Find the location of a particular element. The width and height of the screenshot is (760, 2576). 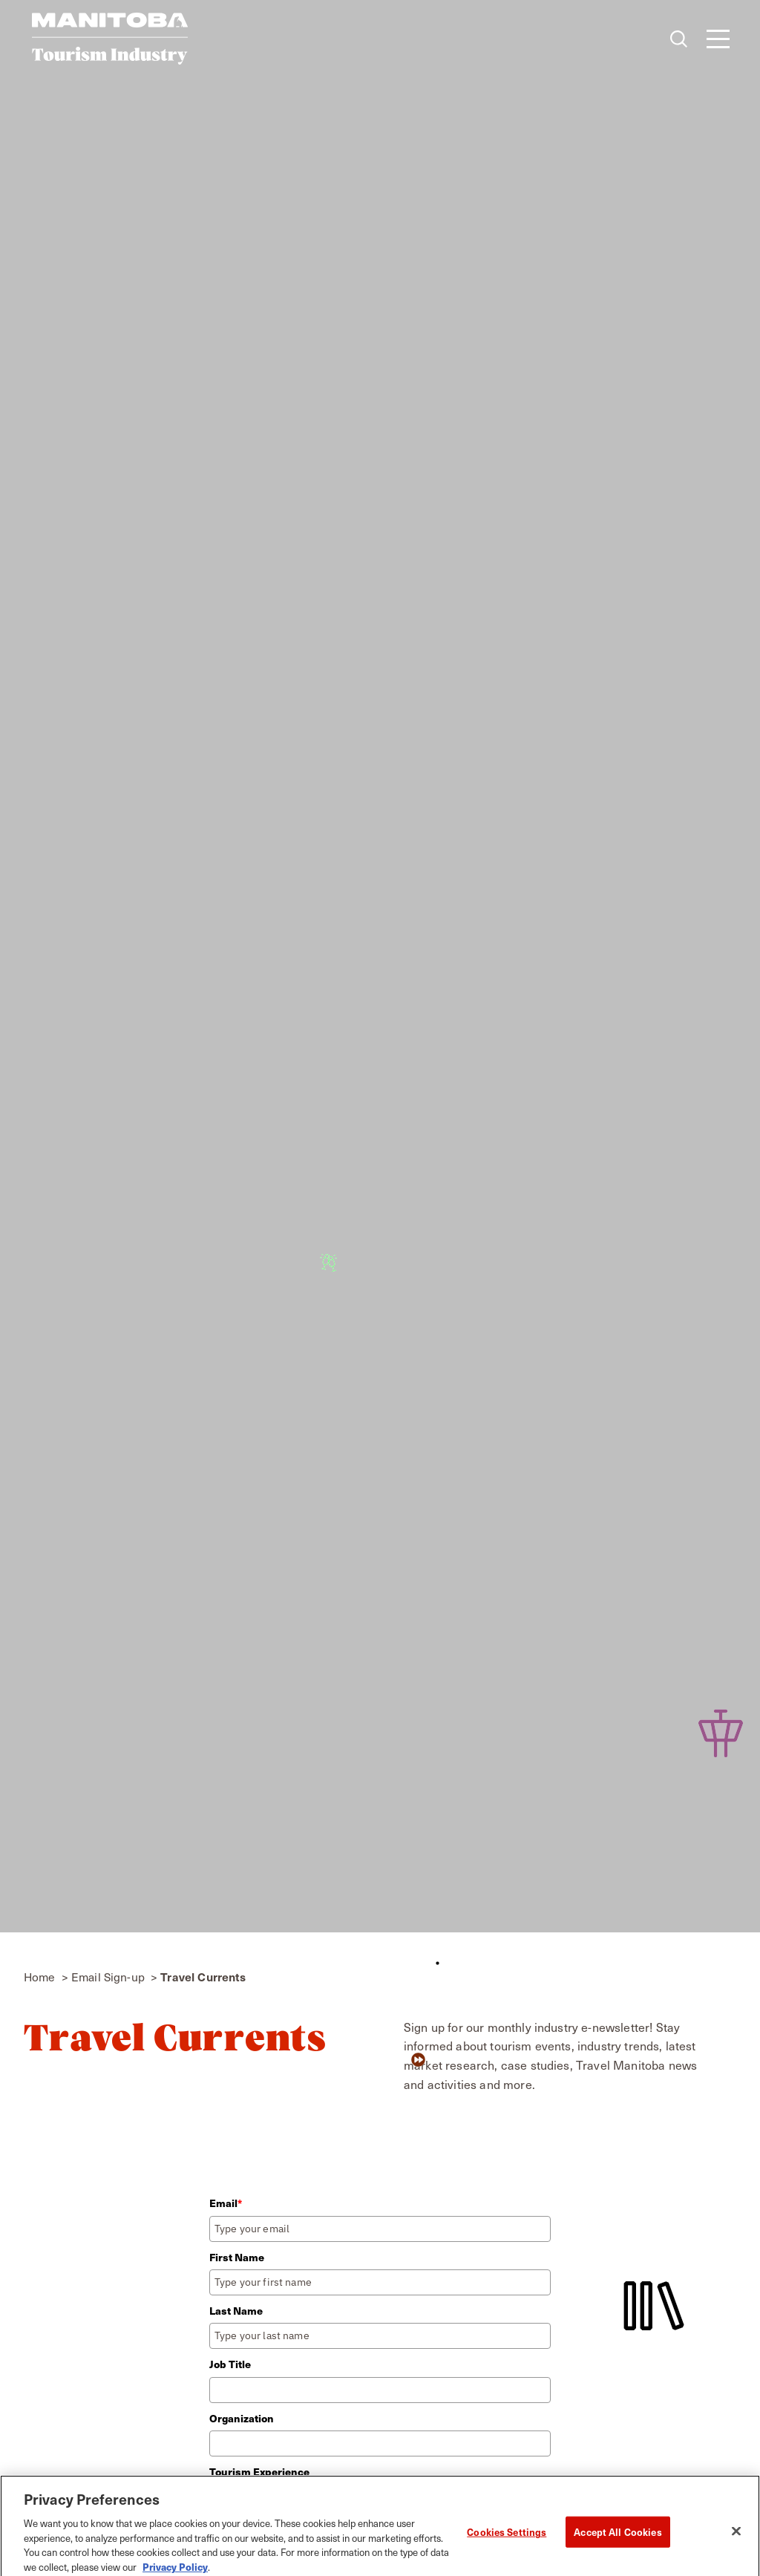

indicates an unread notification or new item is located at coordinates (437, 1963).